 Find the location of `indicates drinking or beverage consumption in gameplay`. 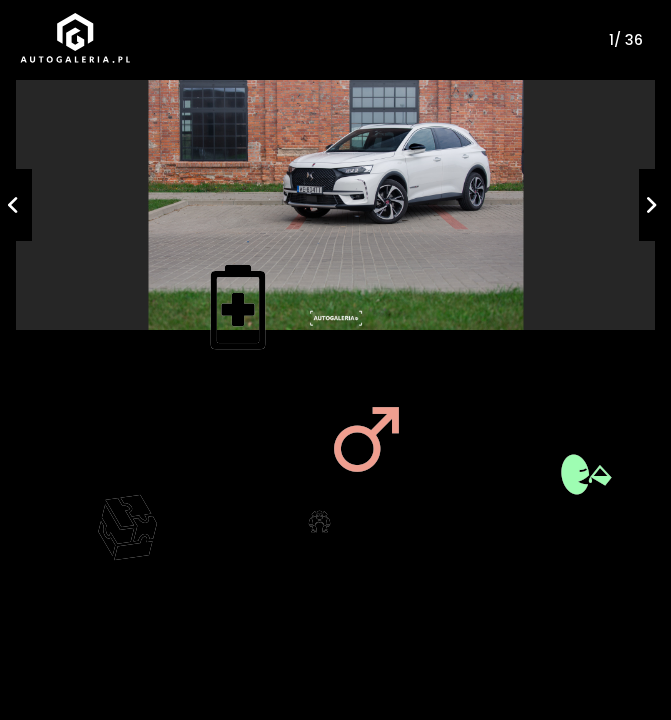

indicates drinking or beverage consumption in gameplay is located at coordinates (586, 474).